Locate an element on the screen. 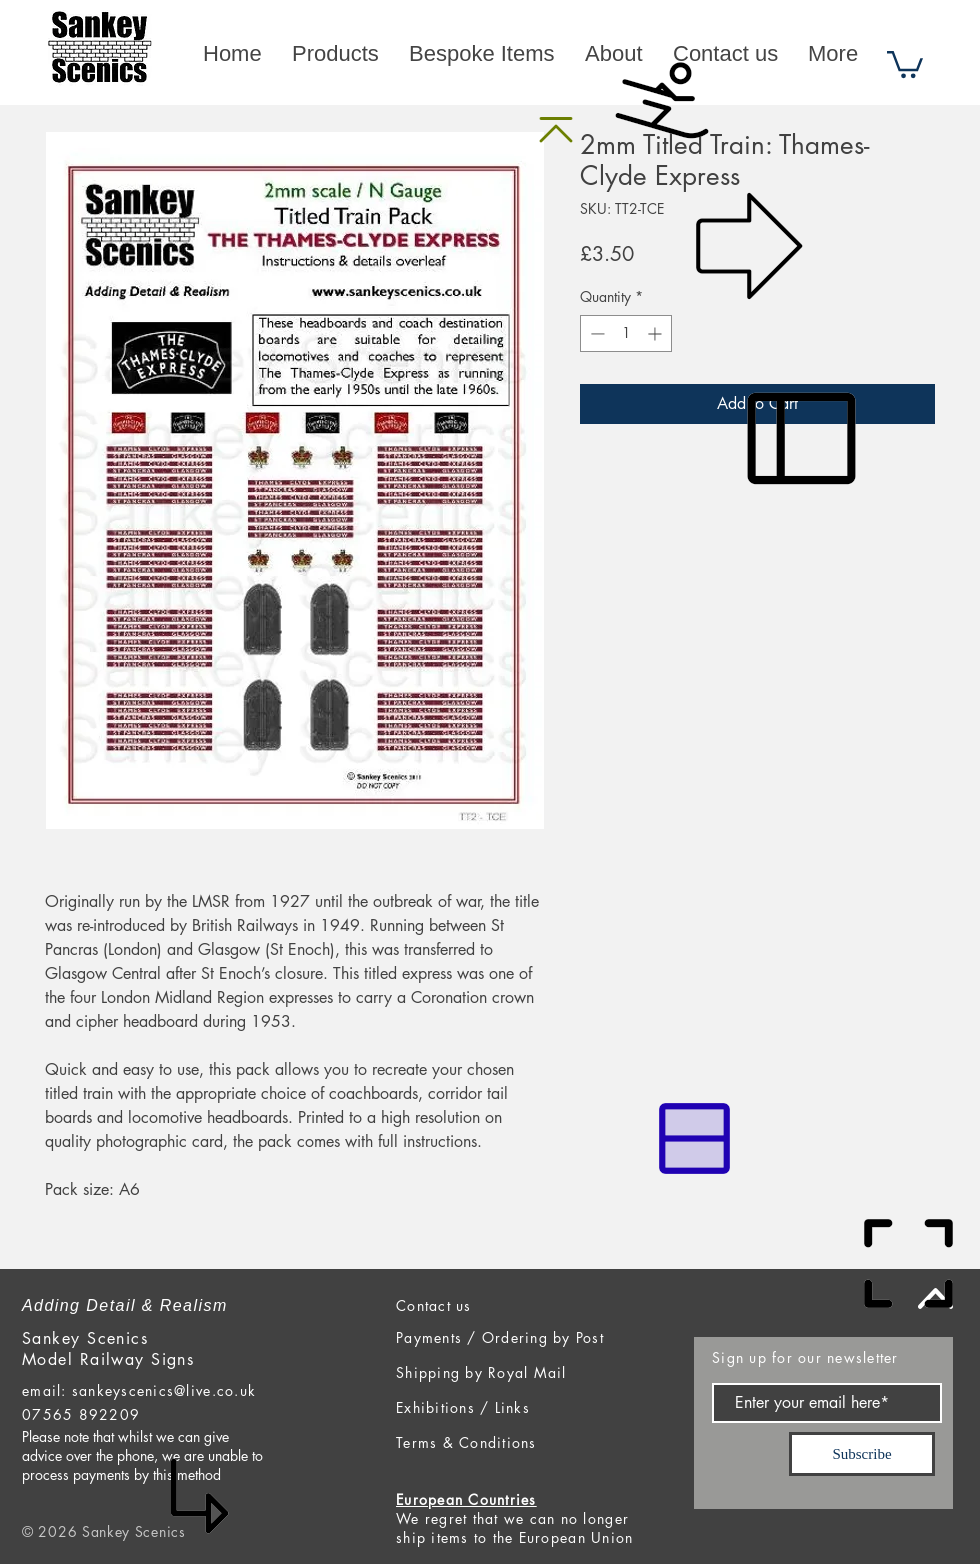 The height and width of the screenshot is (1564, 980). collapse content or scroll to top is located at coordinates (556, 129).